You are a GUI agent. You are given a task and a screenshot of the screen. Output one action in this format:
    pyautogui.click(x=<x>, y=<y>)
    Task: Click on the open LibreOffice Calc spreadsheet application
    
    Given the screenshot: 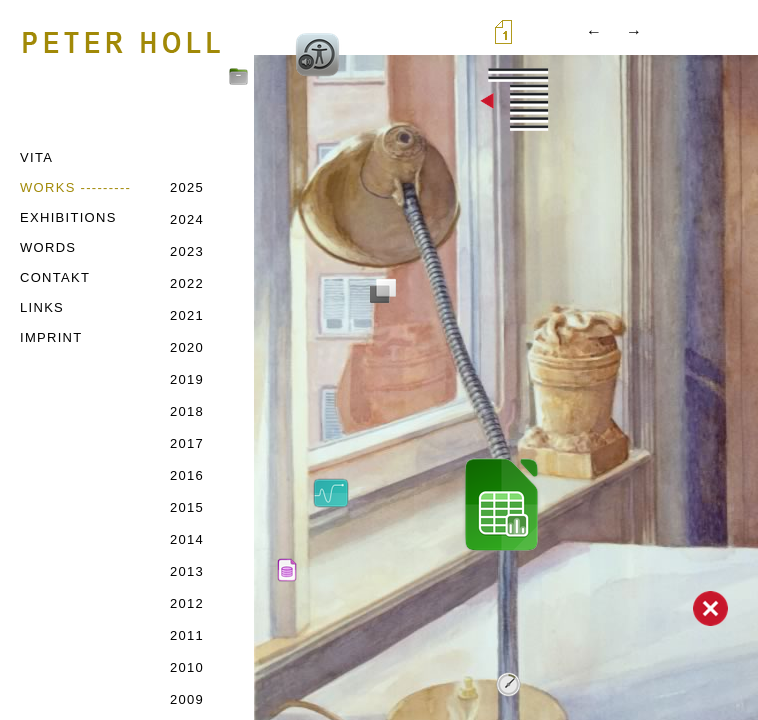 What is the action you would take?
    pyautogui.click(x=501, y=504)
    